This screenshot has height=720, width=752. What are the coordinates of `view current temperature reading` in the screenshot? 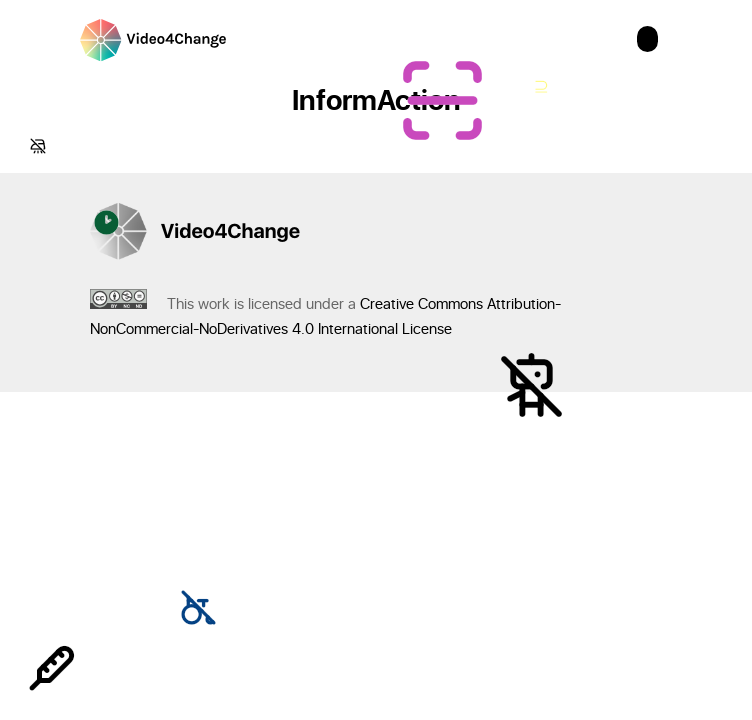 It's located at (52, 668).